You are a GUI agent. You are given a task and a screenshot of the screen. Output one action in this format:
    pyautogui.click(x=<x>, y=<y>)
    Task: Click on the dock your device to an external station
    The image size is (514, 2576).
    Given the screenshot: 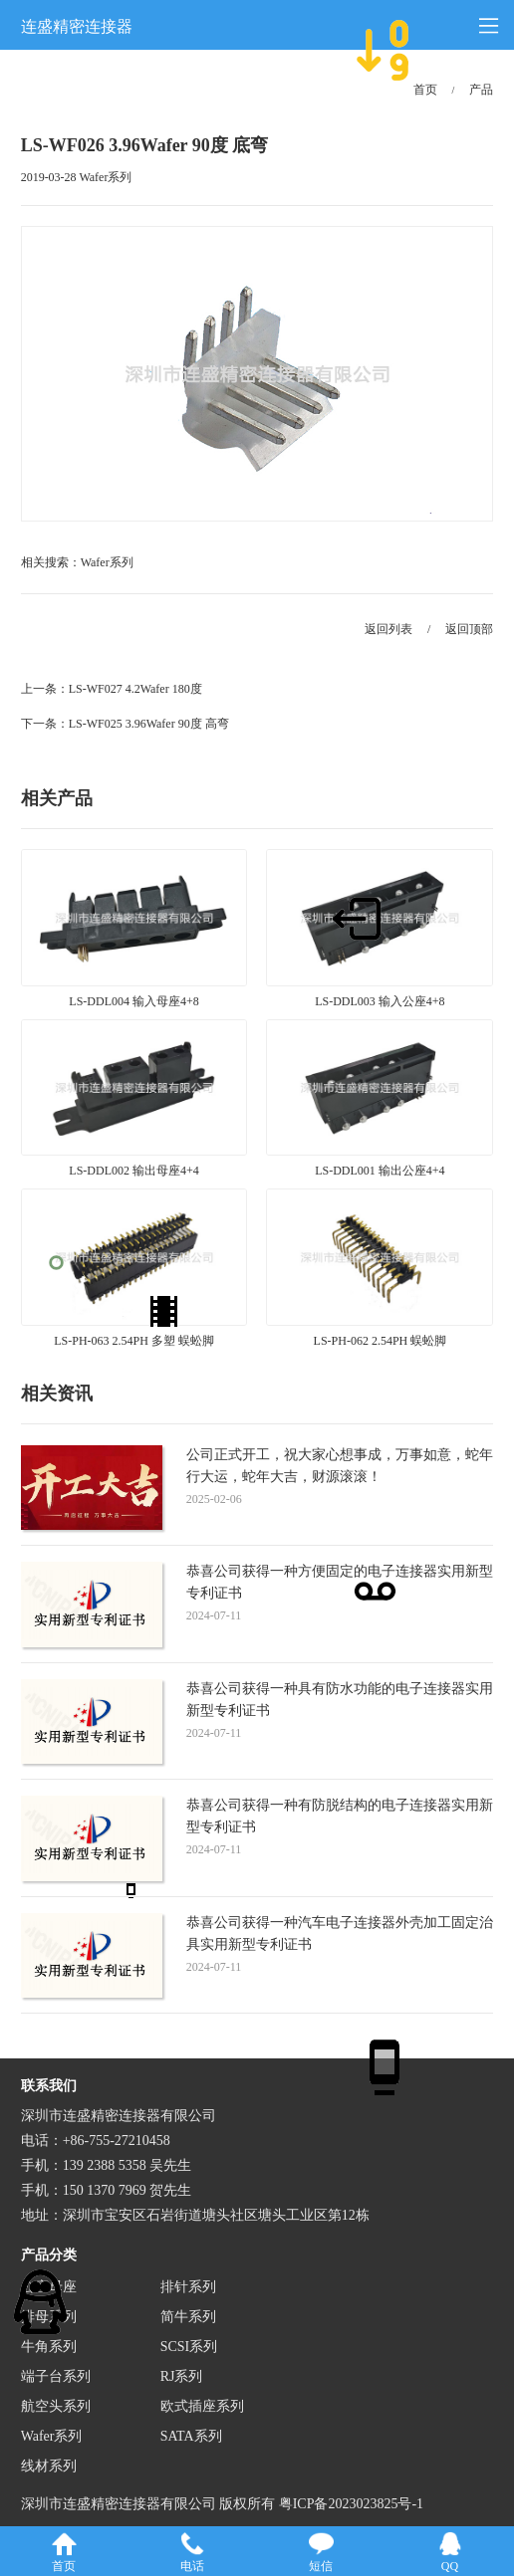 What is the action you would take?
    pyautogui.click(x=385, y=2067)
    